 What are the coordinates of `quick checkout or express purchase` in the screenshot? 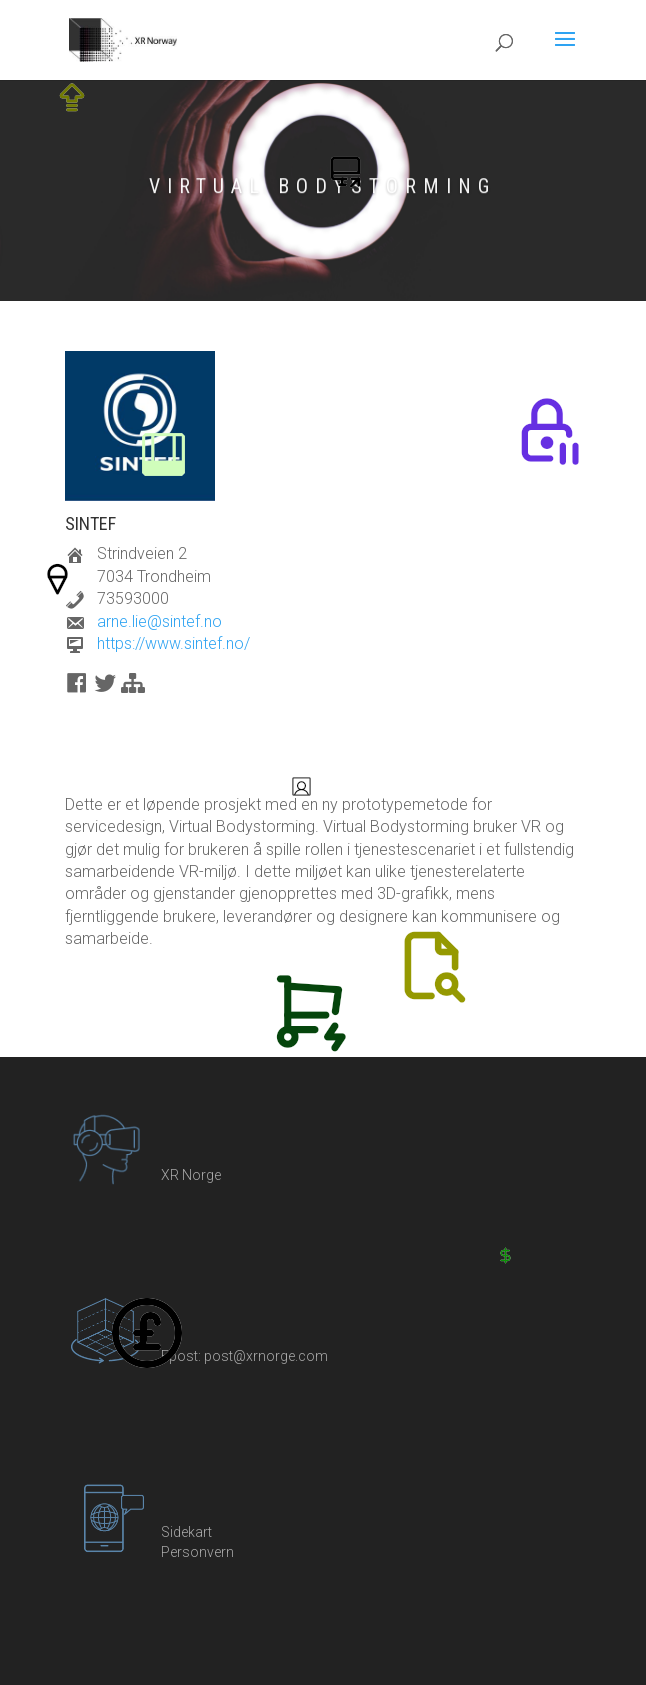 It's located at (309, 1011).